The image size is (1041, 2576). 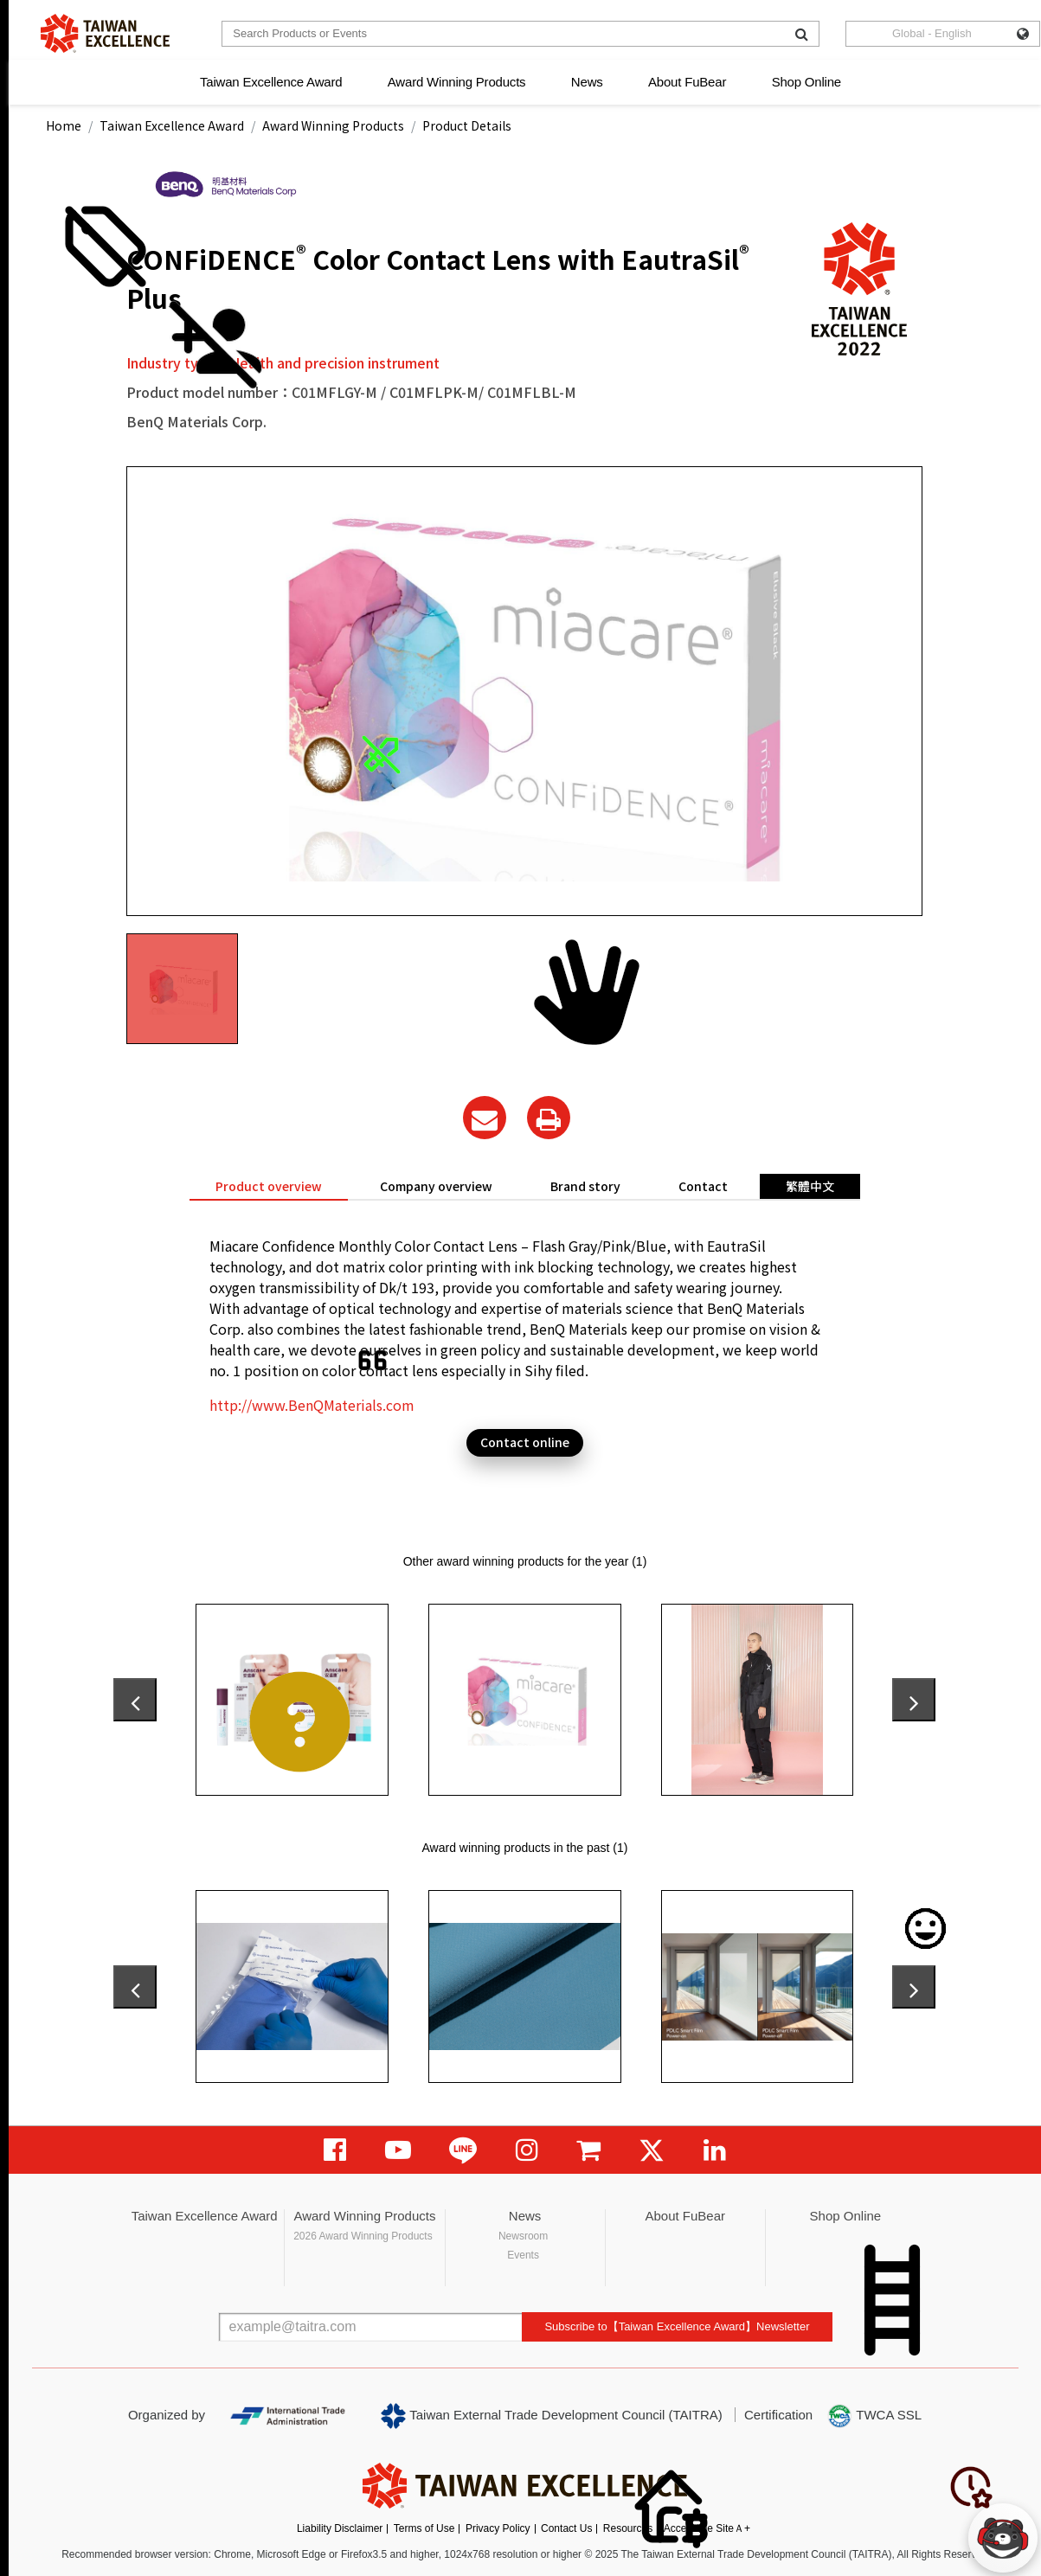 What do you see at coordinates (587, 992) in the screenshot?
I see `send a vulcan salute or "live long and prosper" greeting` at bounding box center [587, 992].